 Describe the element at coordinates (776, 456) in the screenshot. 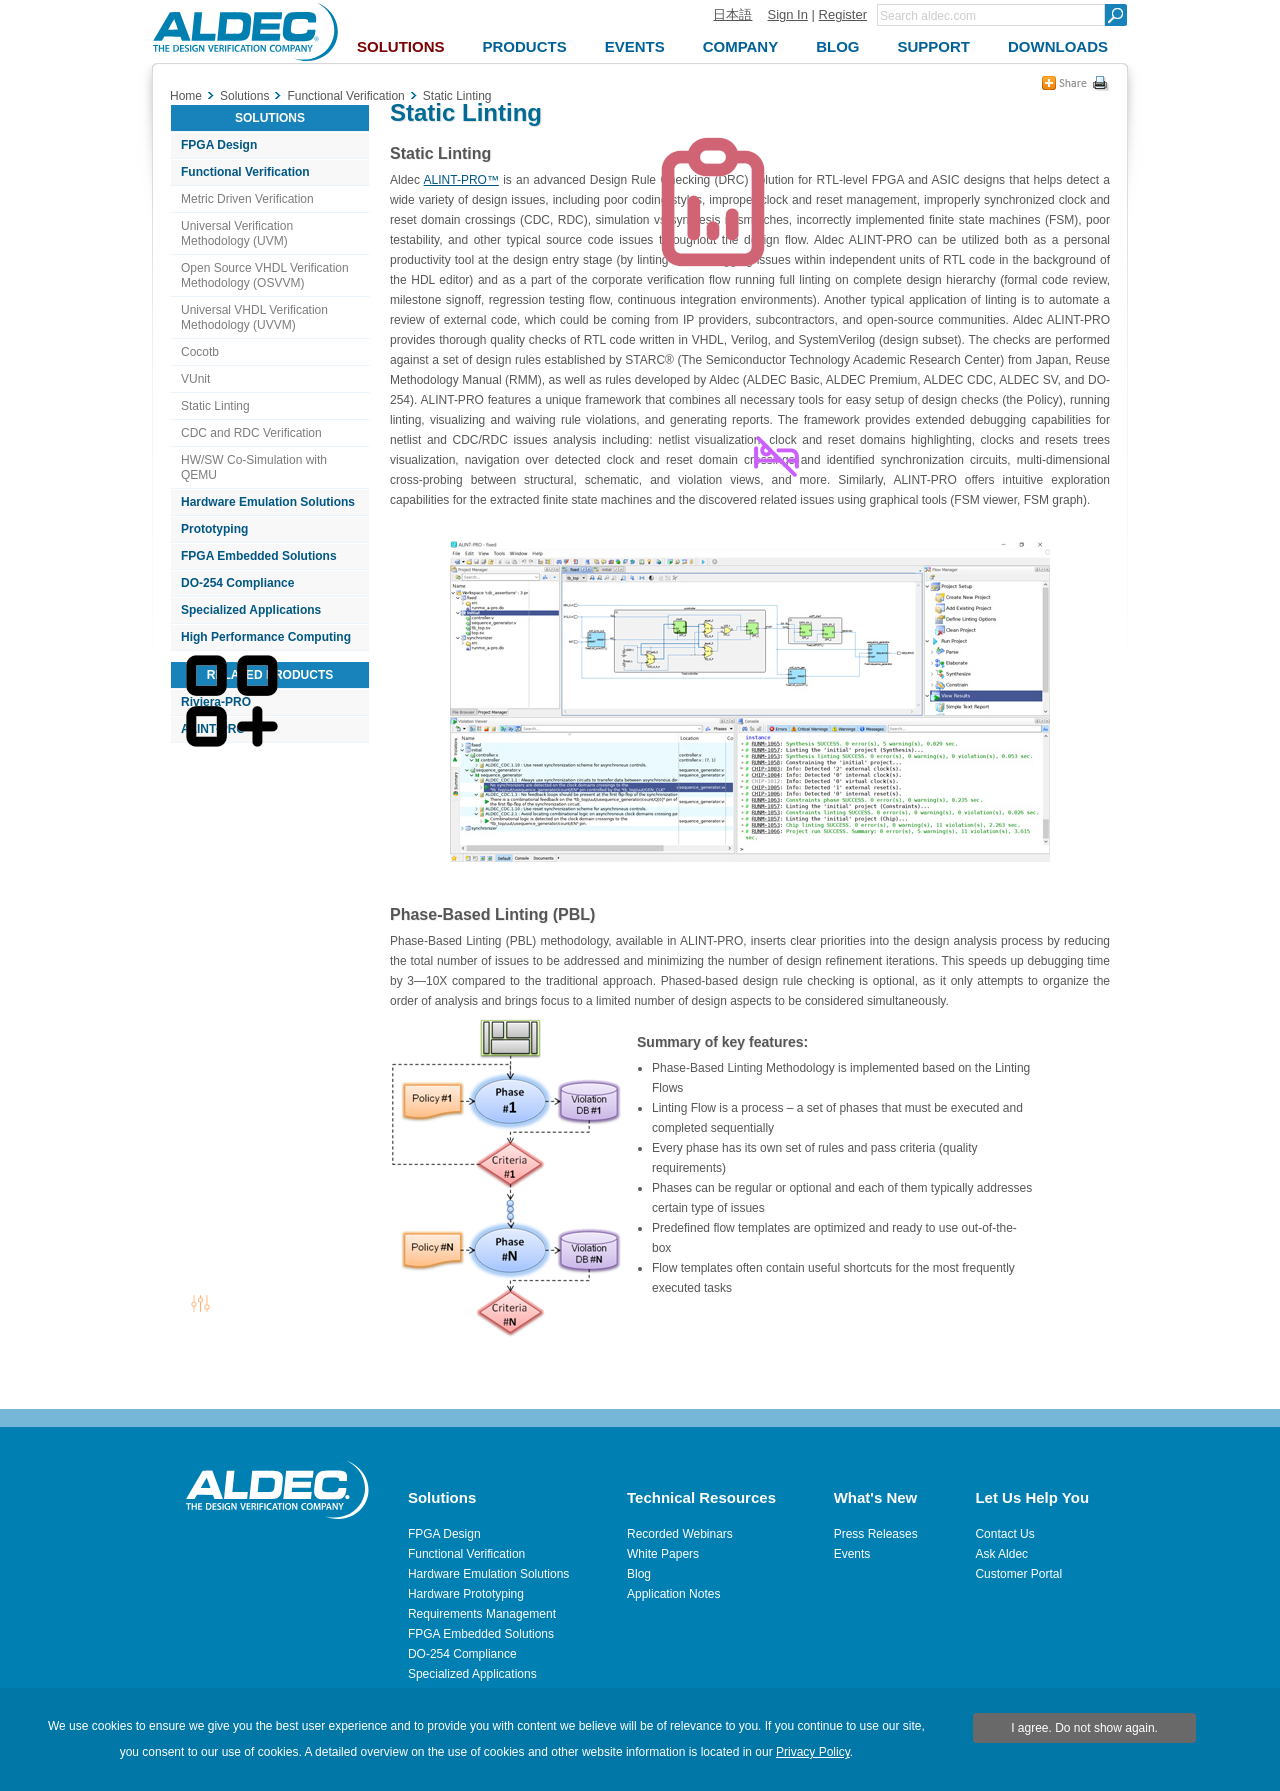

I see `no sleeping accommodations available` at that location.